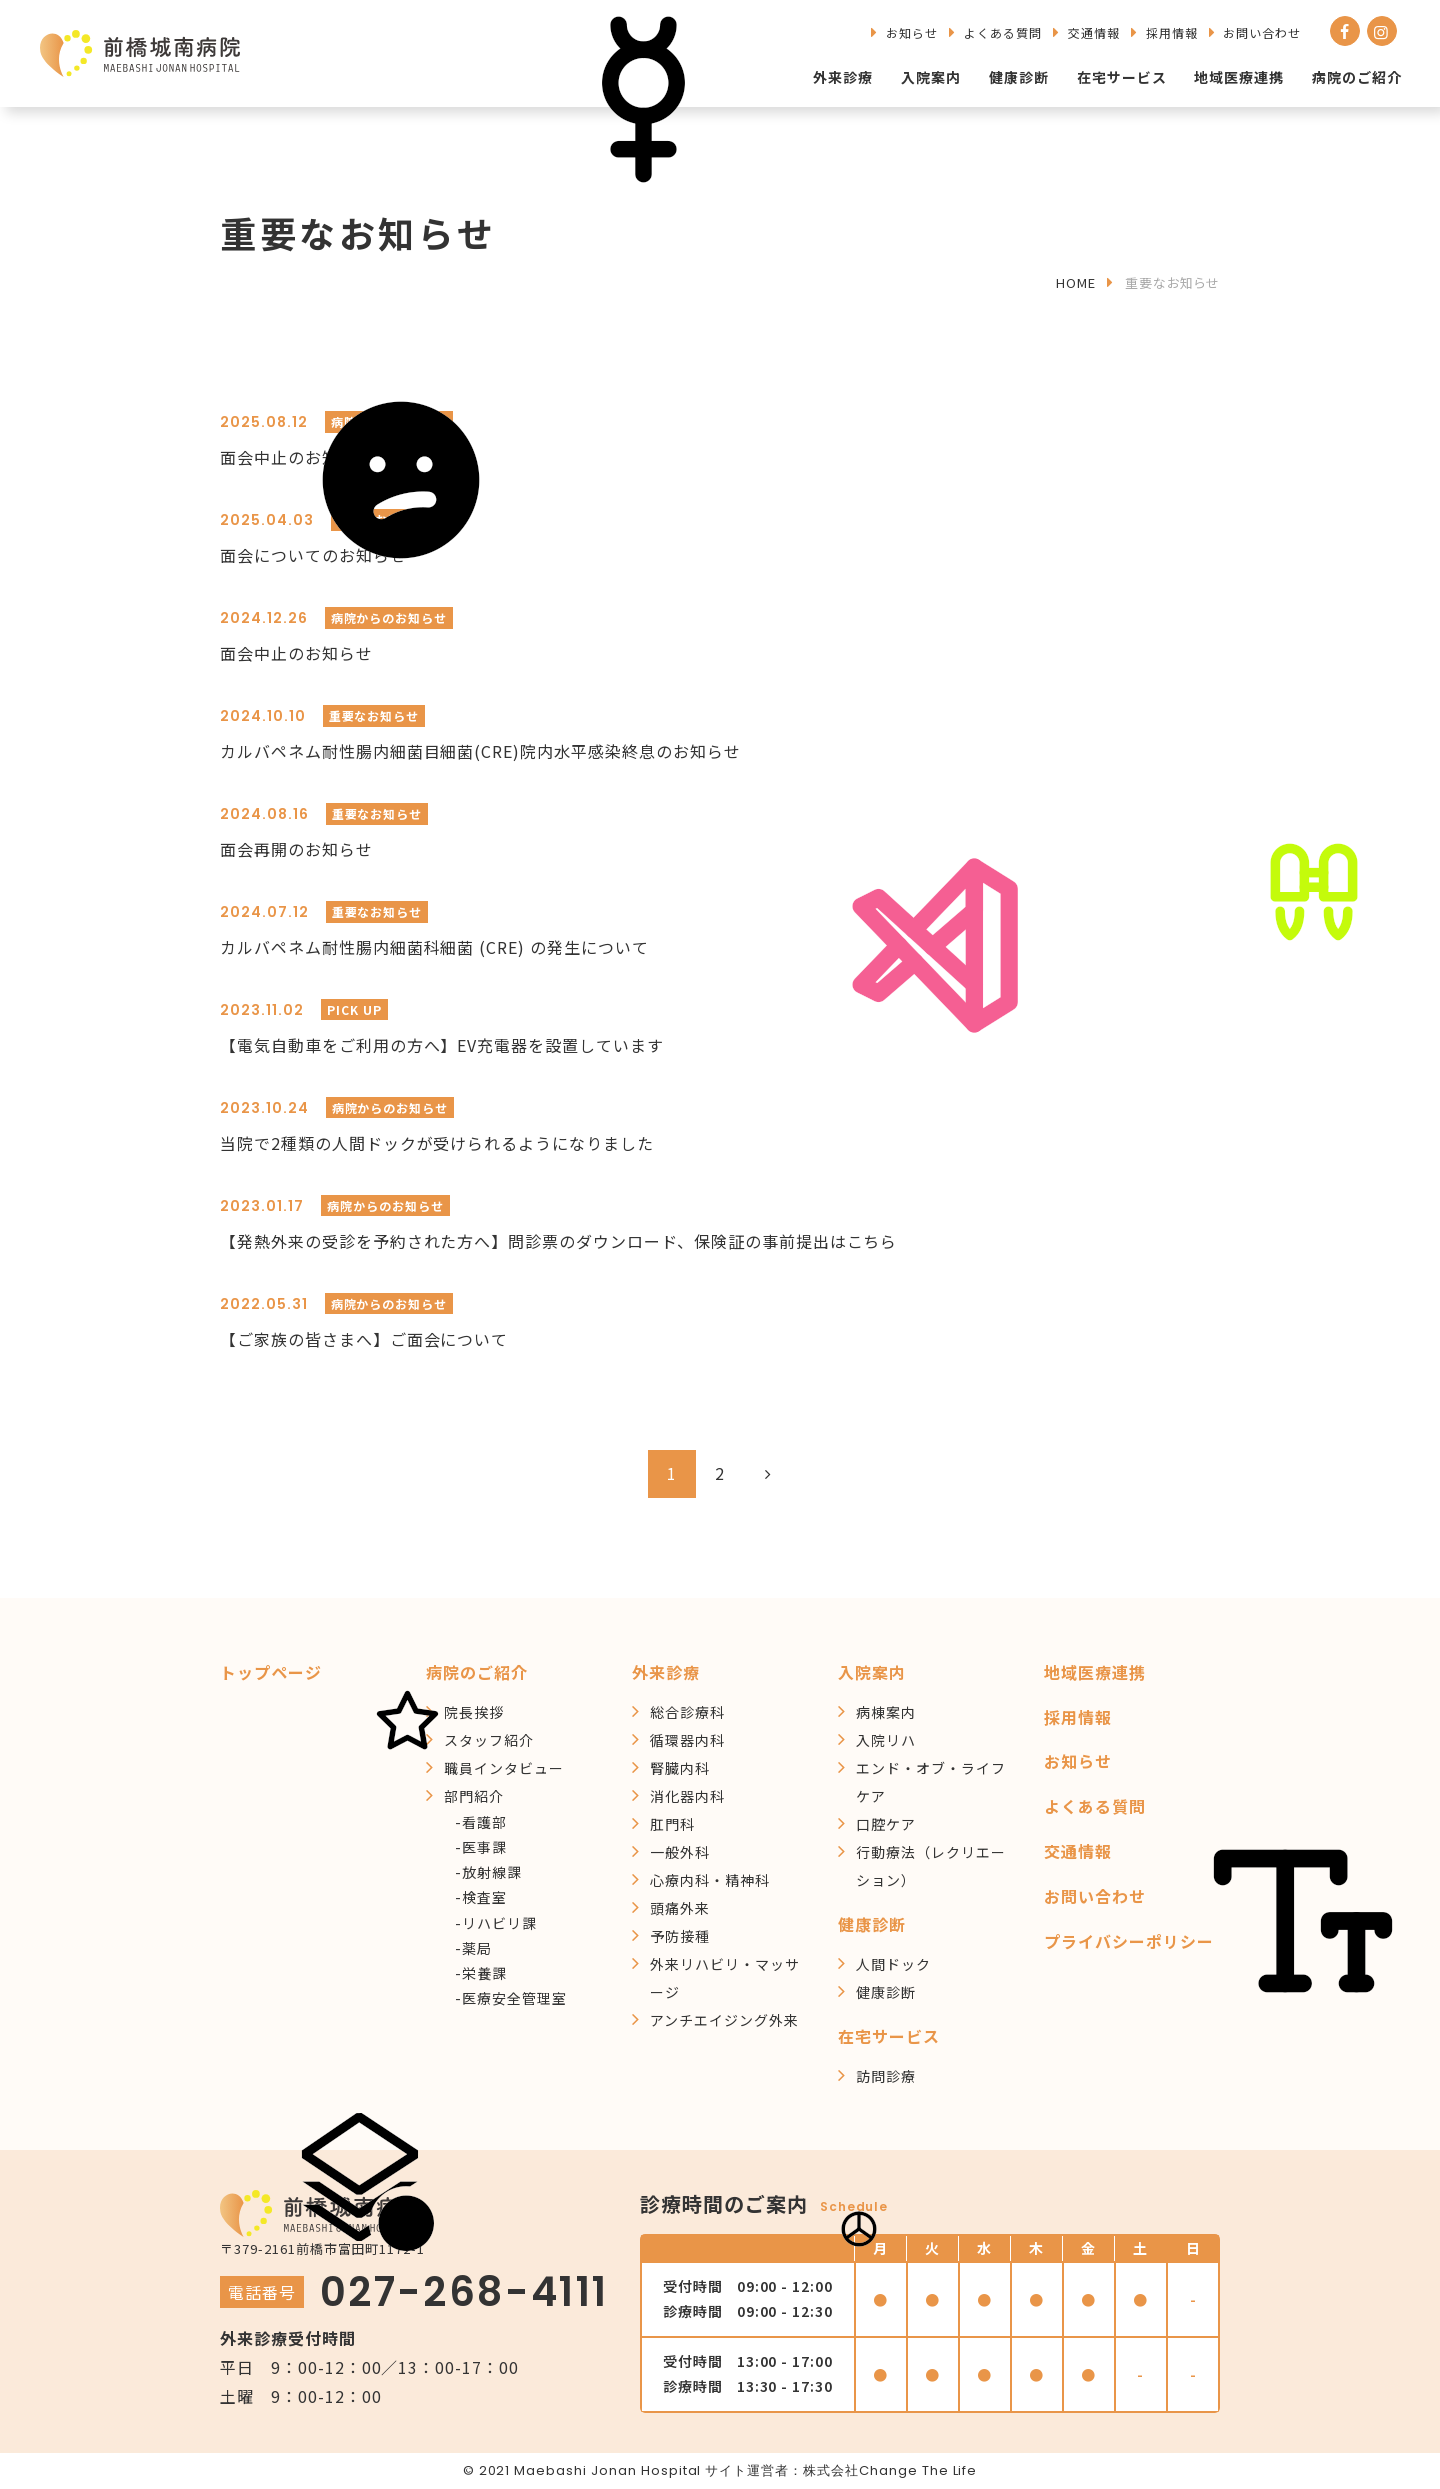 This screenshot has width=1440, height=2489. What do you see at coordinates (1303, 1921) in the screenshot?
I see `adjust font size settings` at bounding box center [1303, 1921].